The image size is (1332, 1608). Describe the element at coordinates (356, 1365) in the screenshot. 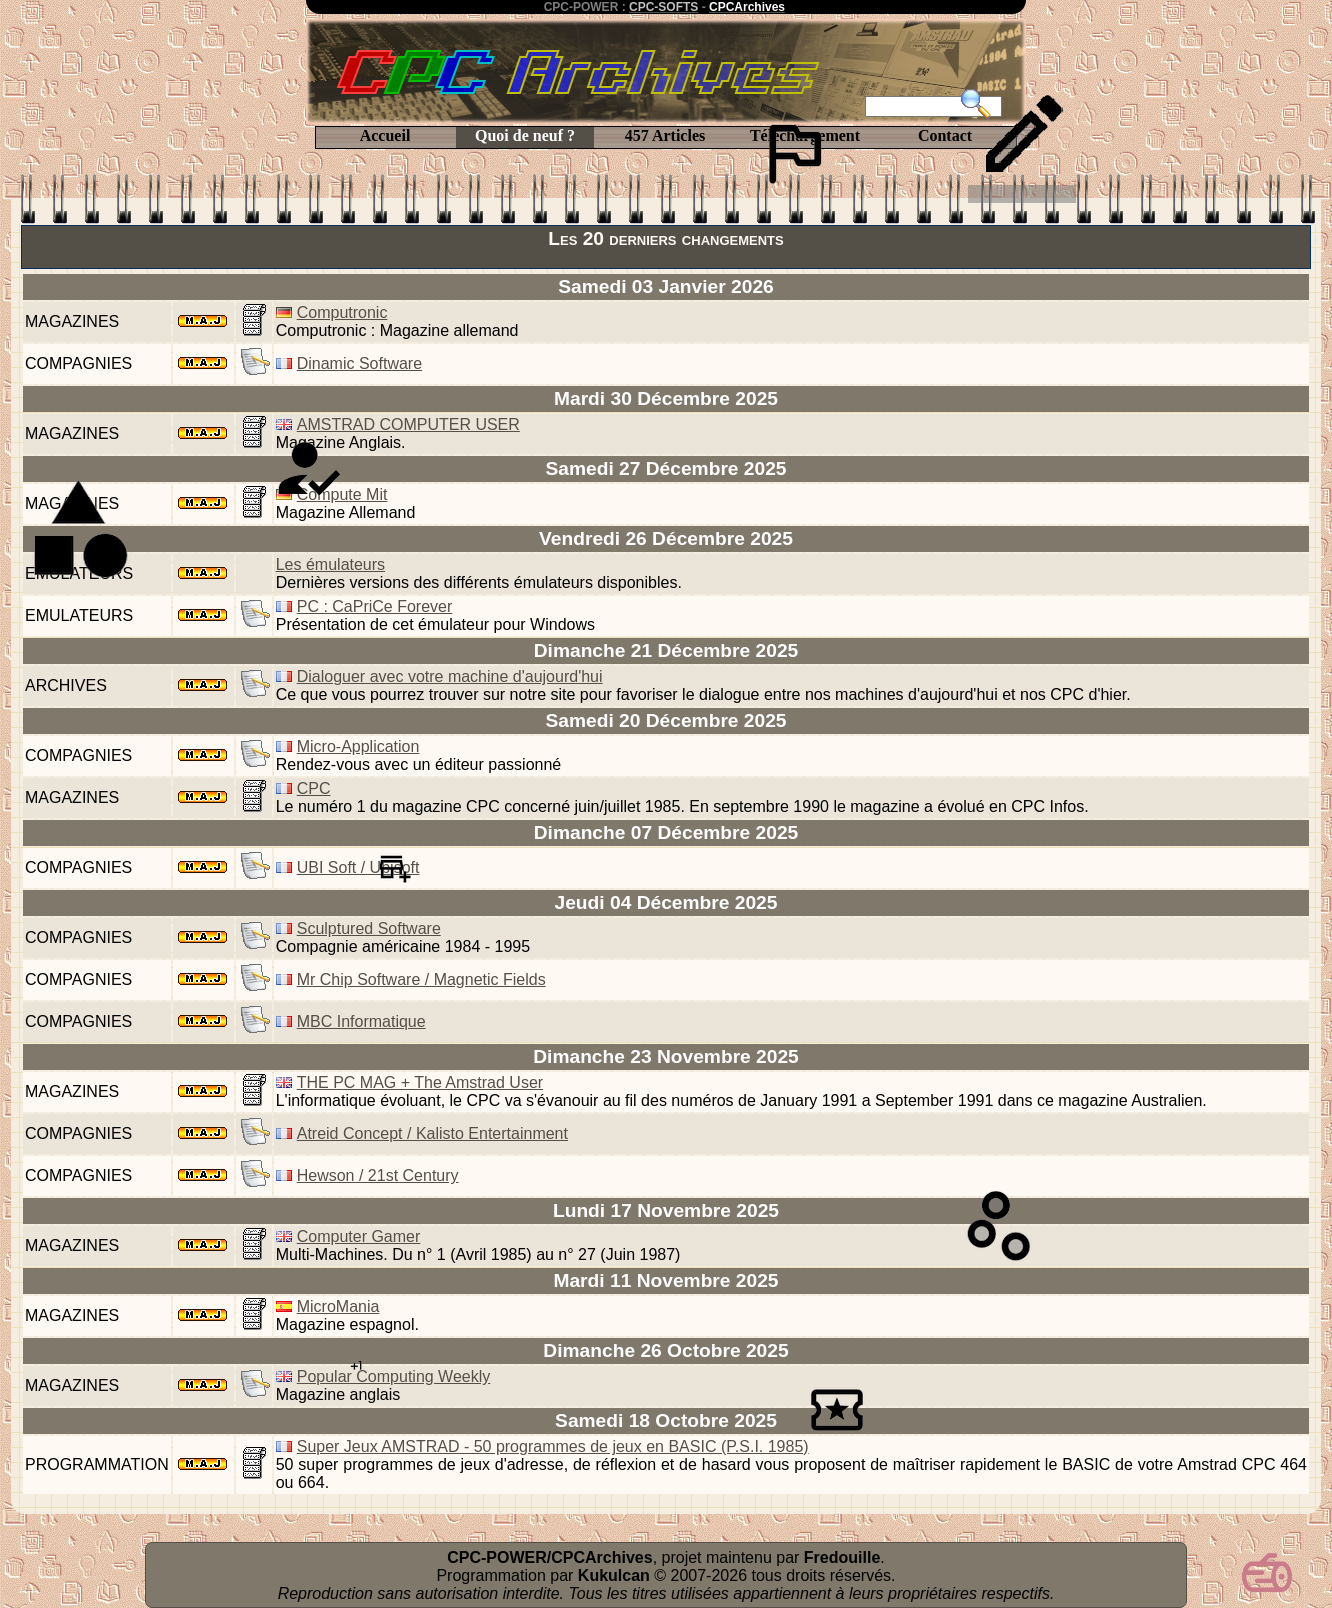

I see `add one to a count or quantity` at that location.